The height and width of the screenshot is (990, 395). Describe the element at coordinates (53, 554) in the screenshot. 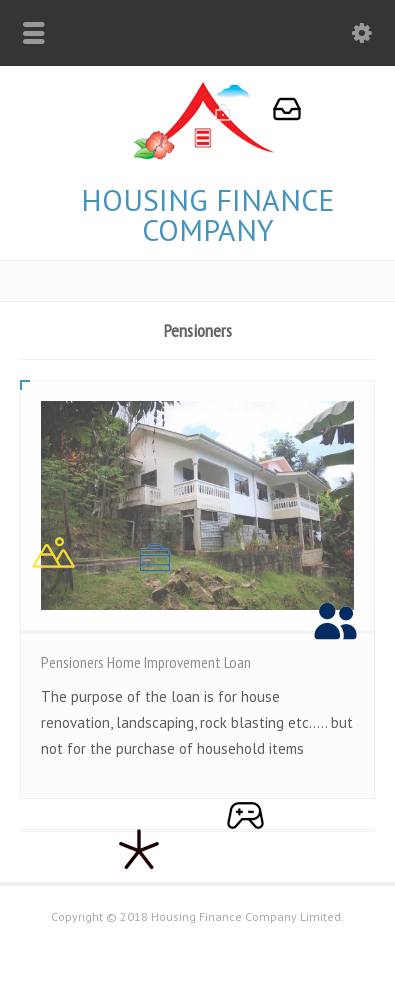

I see `view landscape or nature photos` at that location.